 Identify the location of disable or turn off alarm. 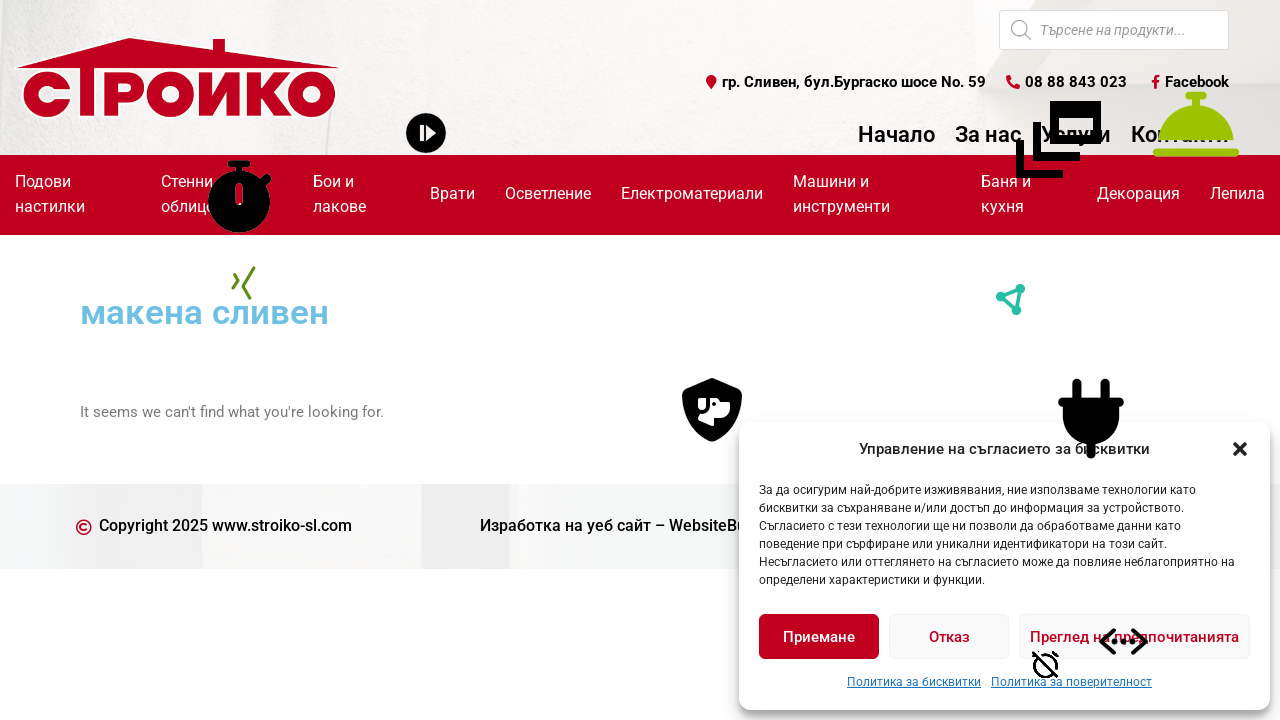
(1045, 664).